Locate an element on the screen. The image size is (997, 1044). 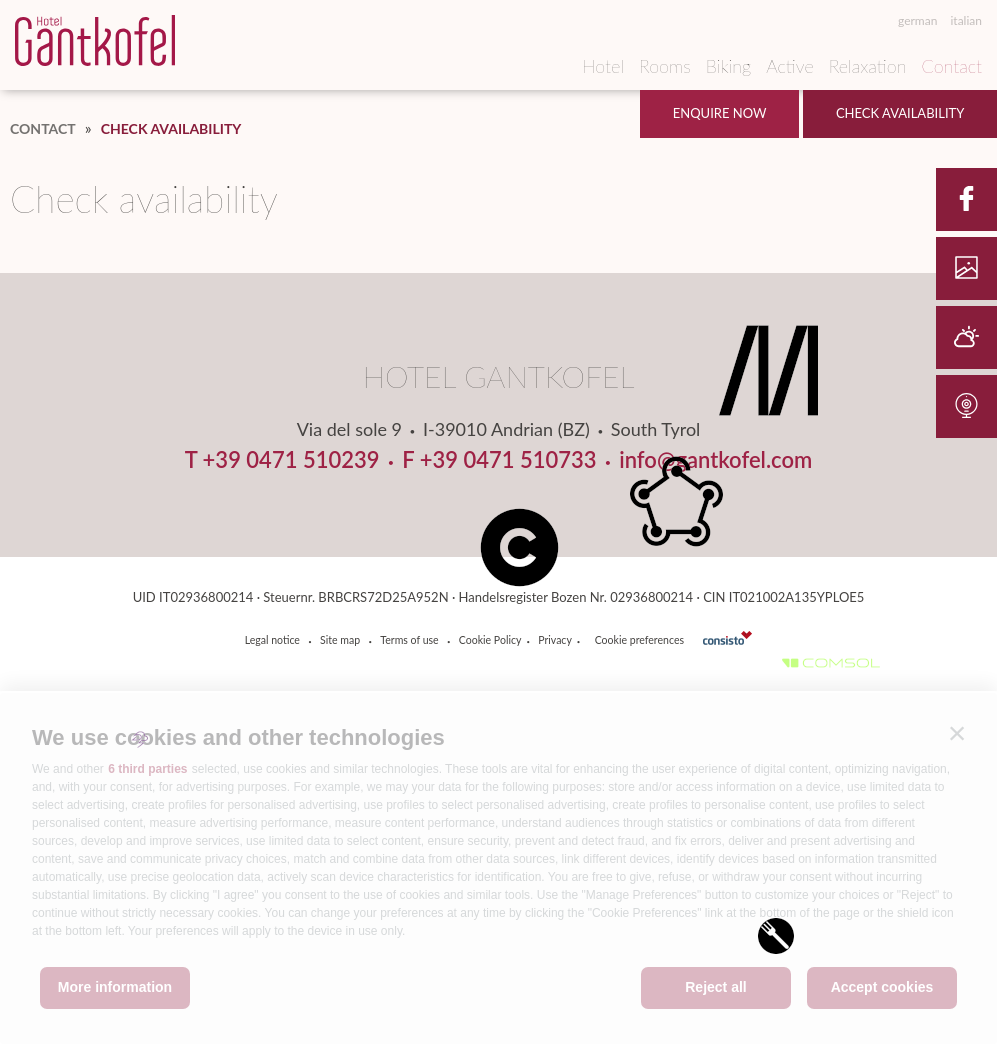
fastlane app automation tool logo is located at coordinates (676, 501).